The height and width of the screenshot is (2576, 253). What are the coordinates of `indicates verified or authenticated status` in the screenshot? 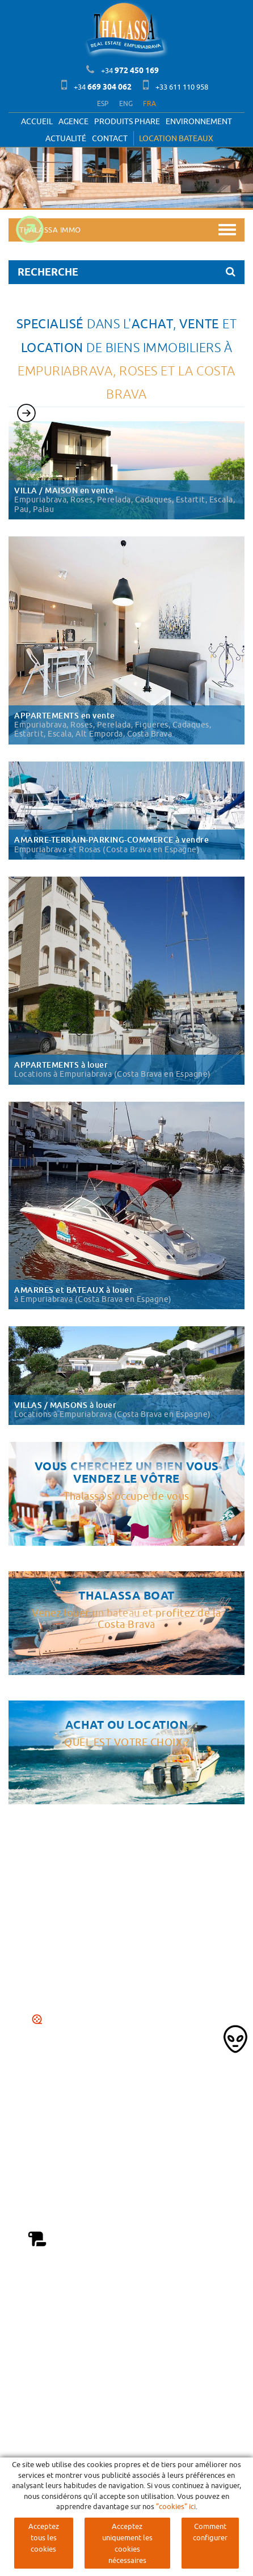 It's located at (79, 1024).